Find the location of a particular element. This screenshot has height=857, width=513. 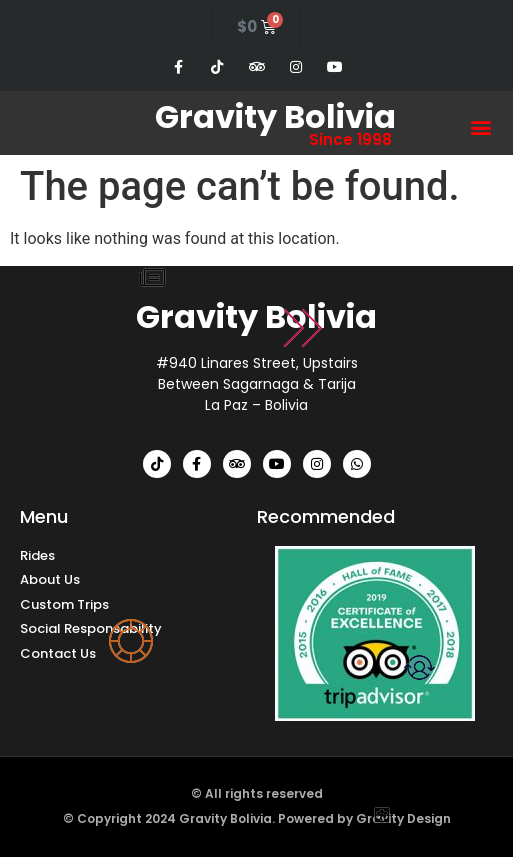

view news articles or updates is located at coordinates (153, 277).